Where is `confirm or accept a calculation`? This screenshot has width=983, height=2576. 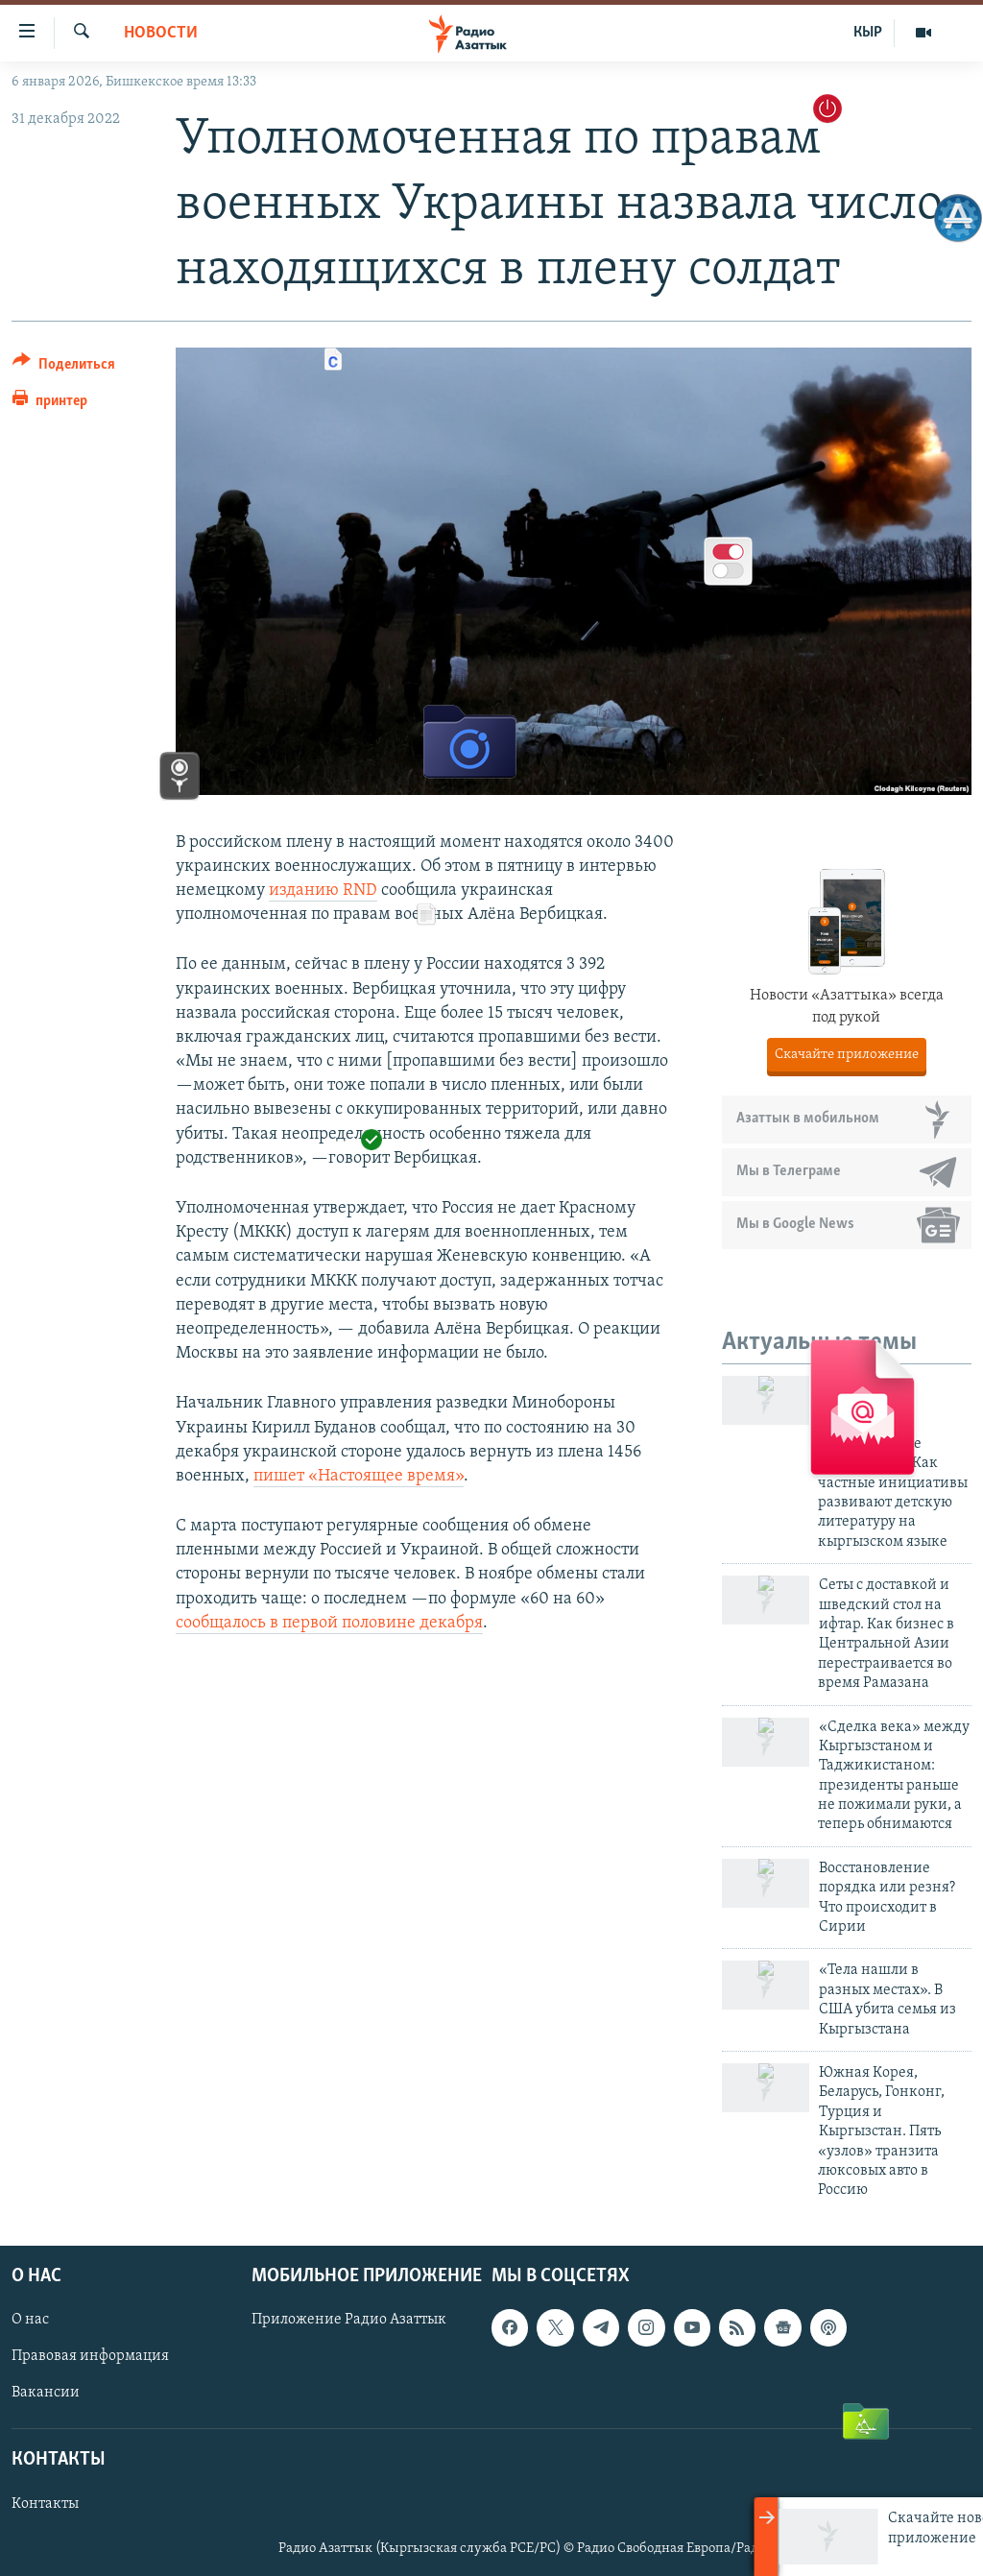
confirm or accept a calculation is located at coordinates (372, 1140).